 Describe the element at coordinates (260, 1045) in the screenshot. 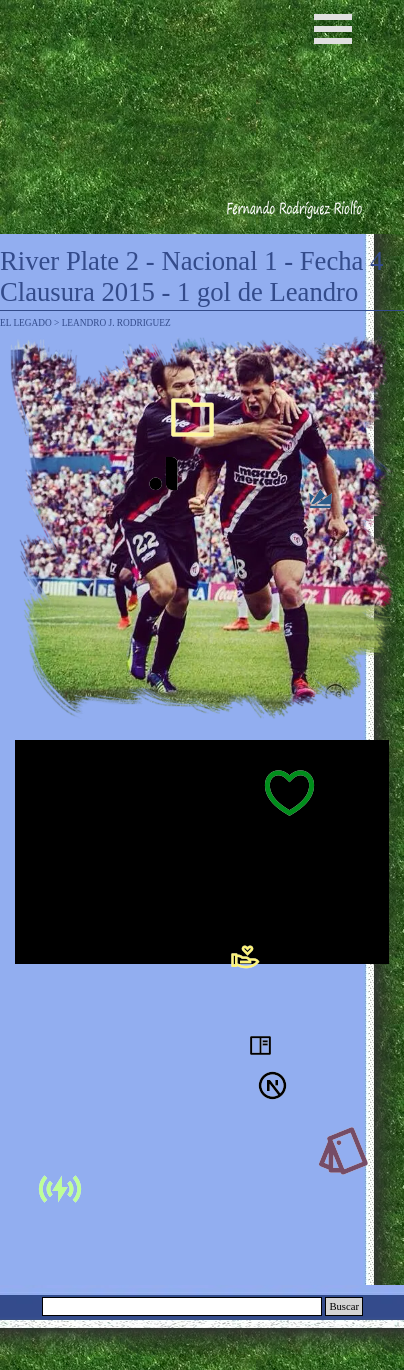

I see `open reading mode or e-reader` at that location.